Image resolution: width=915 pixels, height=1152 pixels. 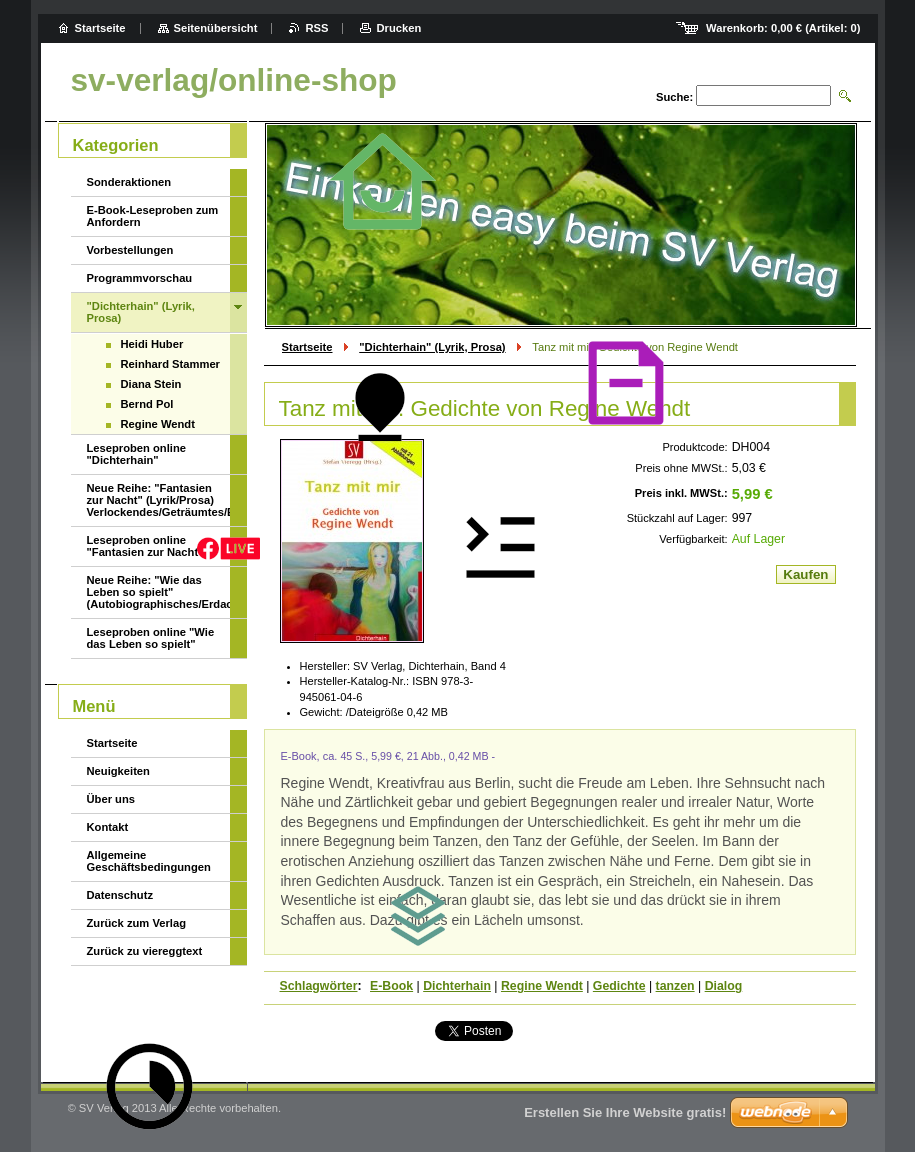 I want to click on view stacked layers or content, so click(x=418, y=917).